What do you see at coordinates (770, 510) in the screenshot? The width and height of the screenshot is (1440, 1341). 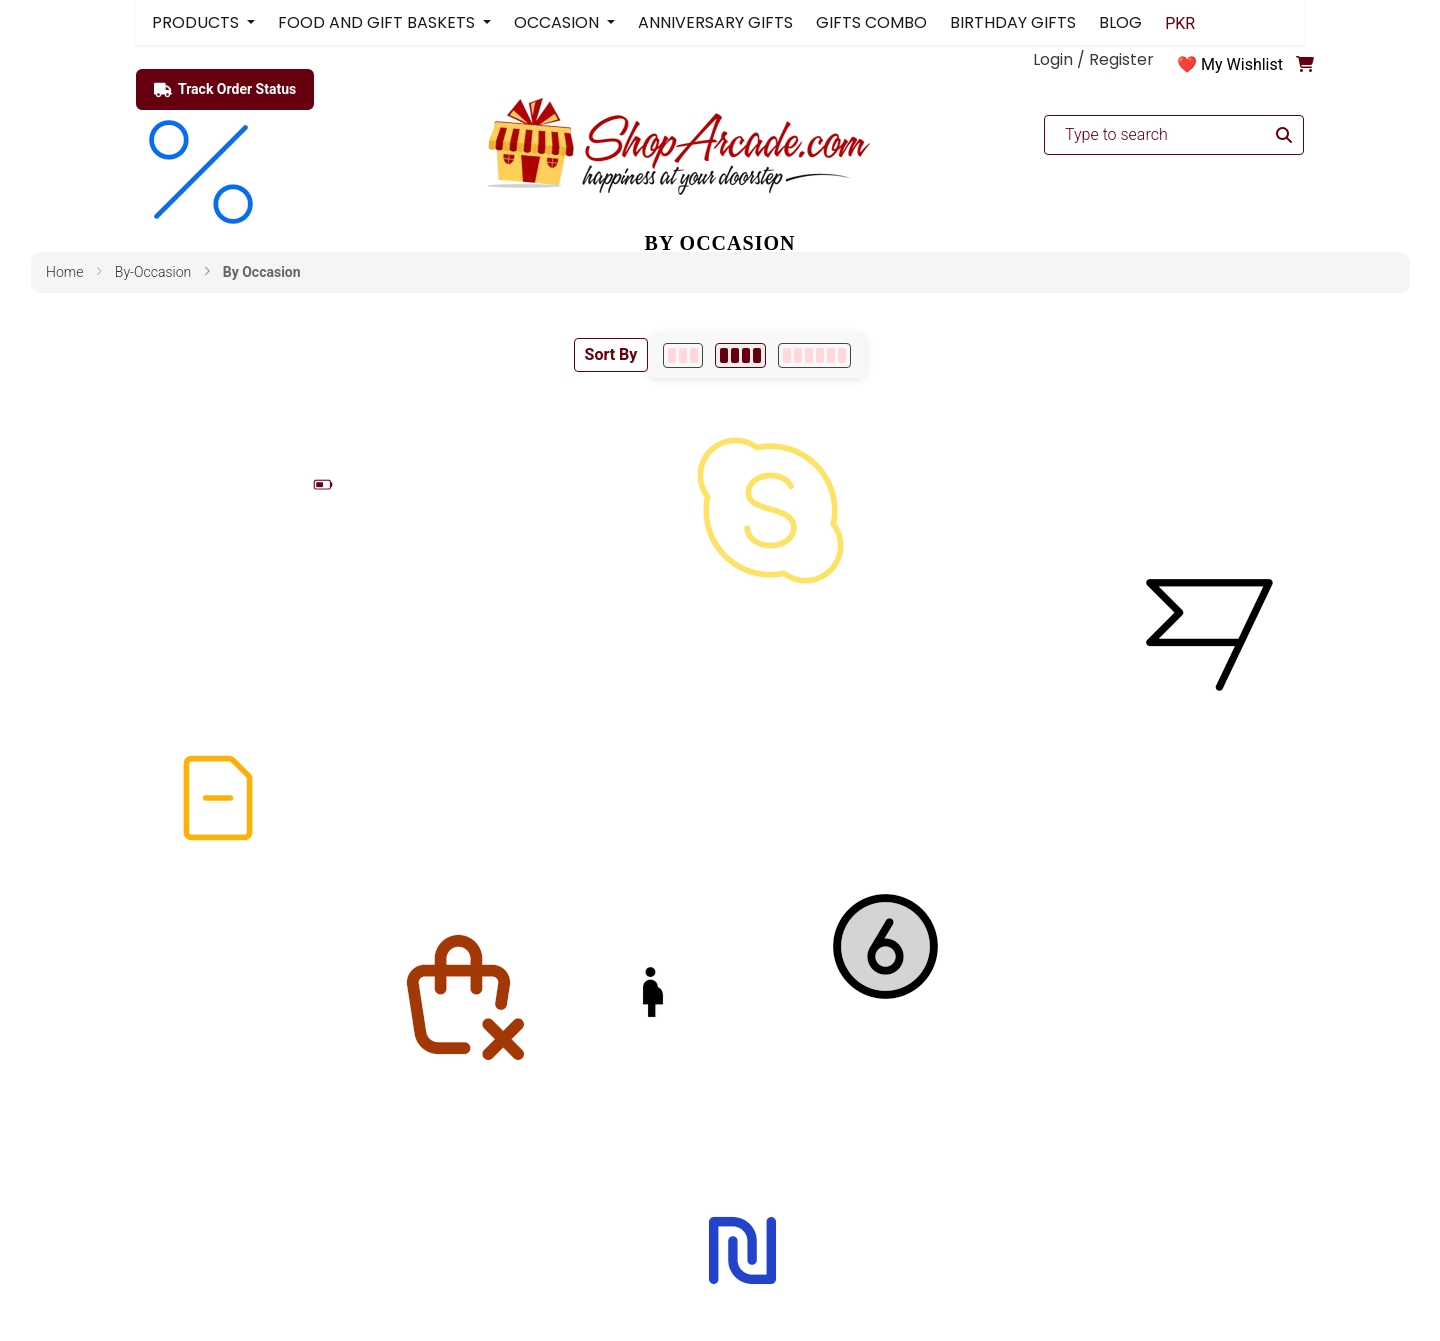 I see `open skype app` at bounding box center [770, 510].